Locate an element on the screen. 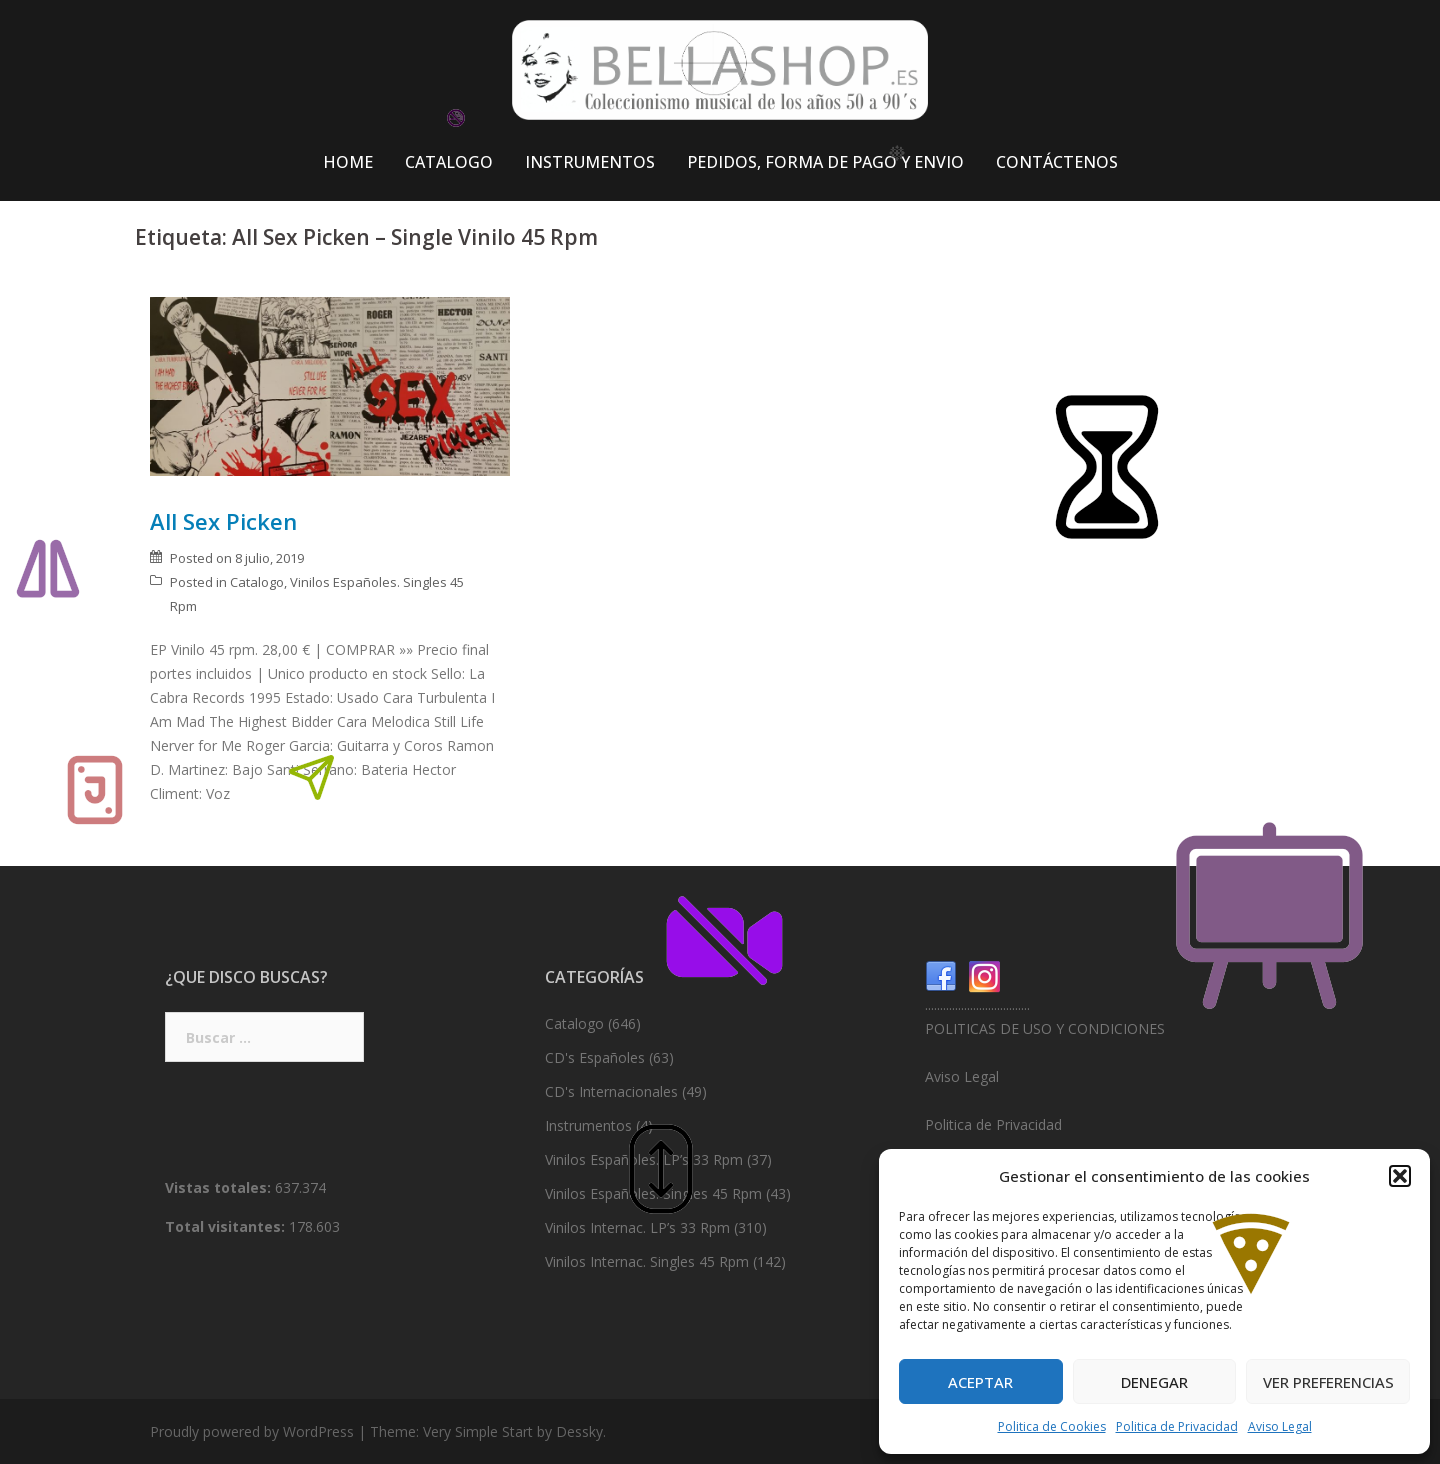 This screenshot has height=1464, width=1440. jack playing card in a card game app is located at coordinates (95, 790).